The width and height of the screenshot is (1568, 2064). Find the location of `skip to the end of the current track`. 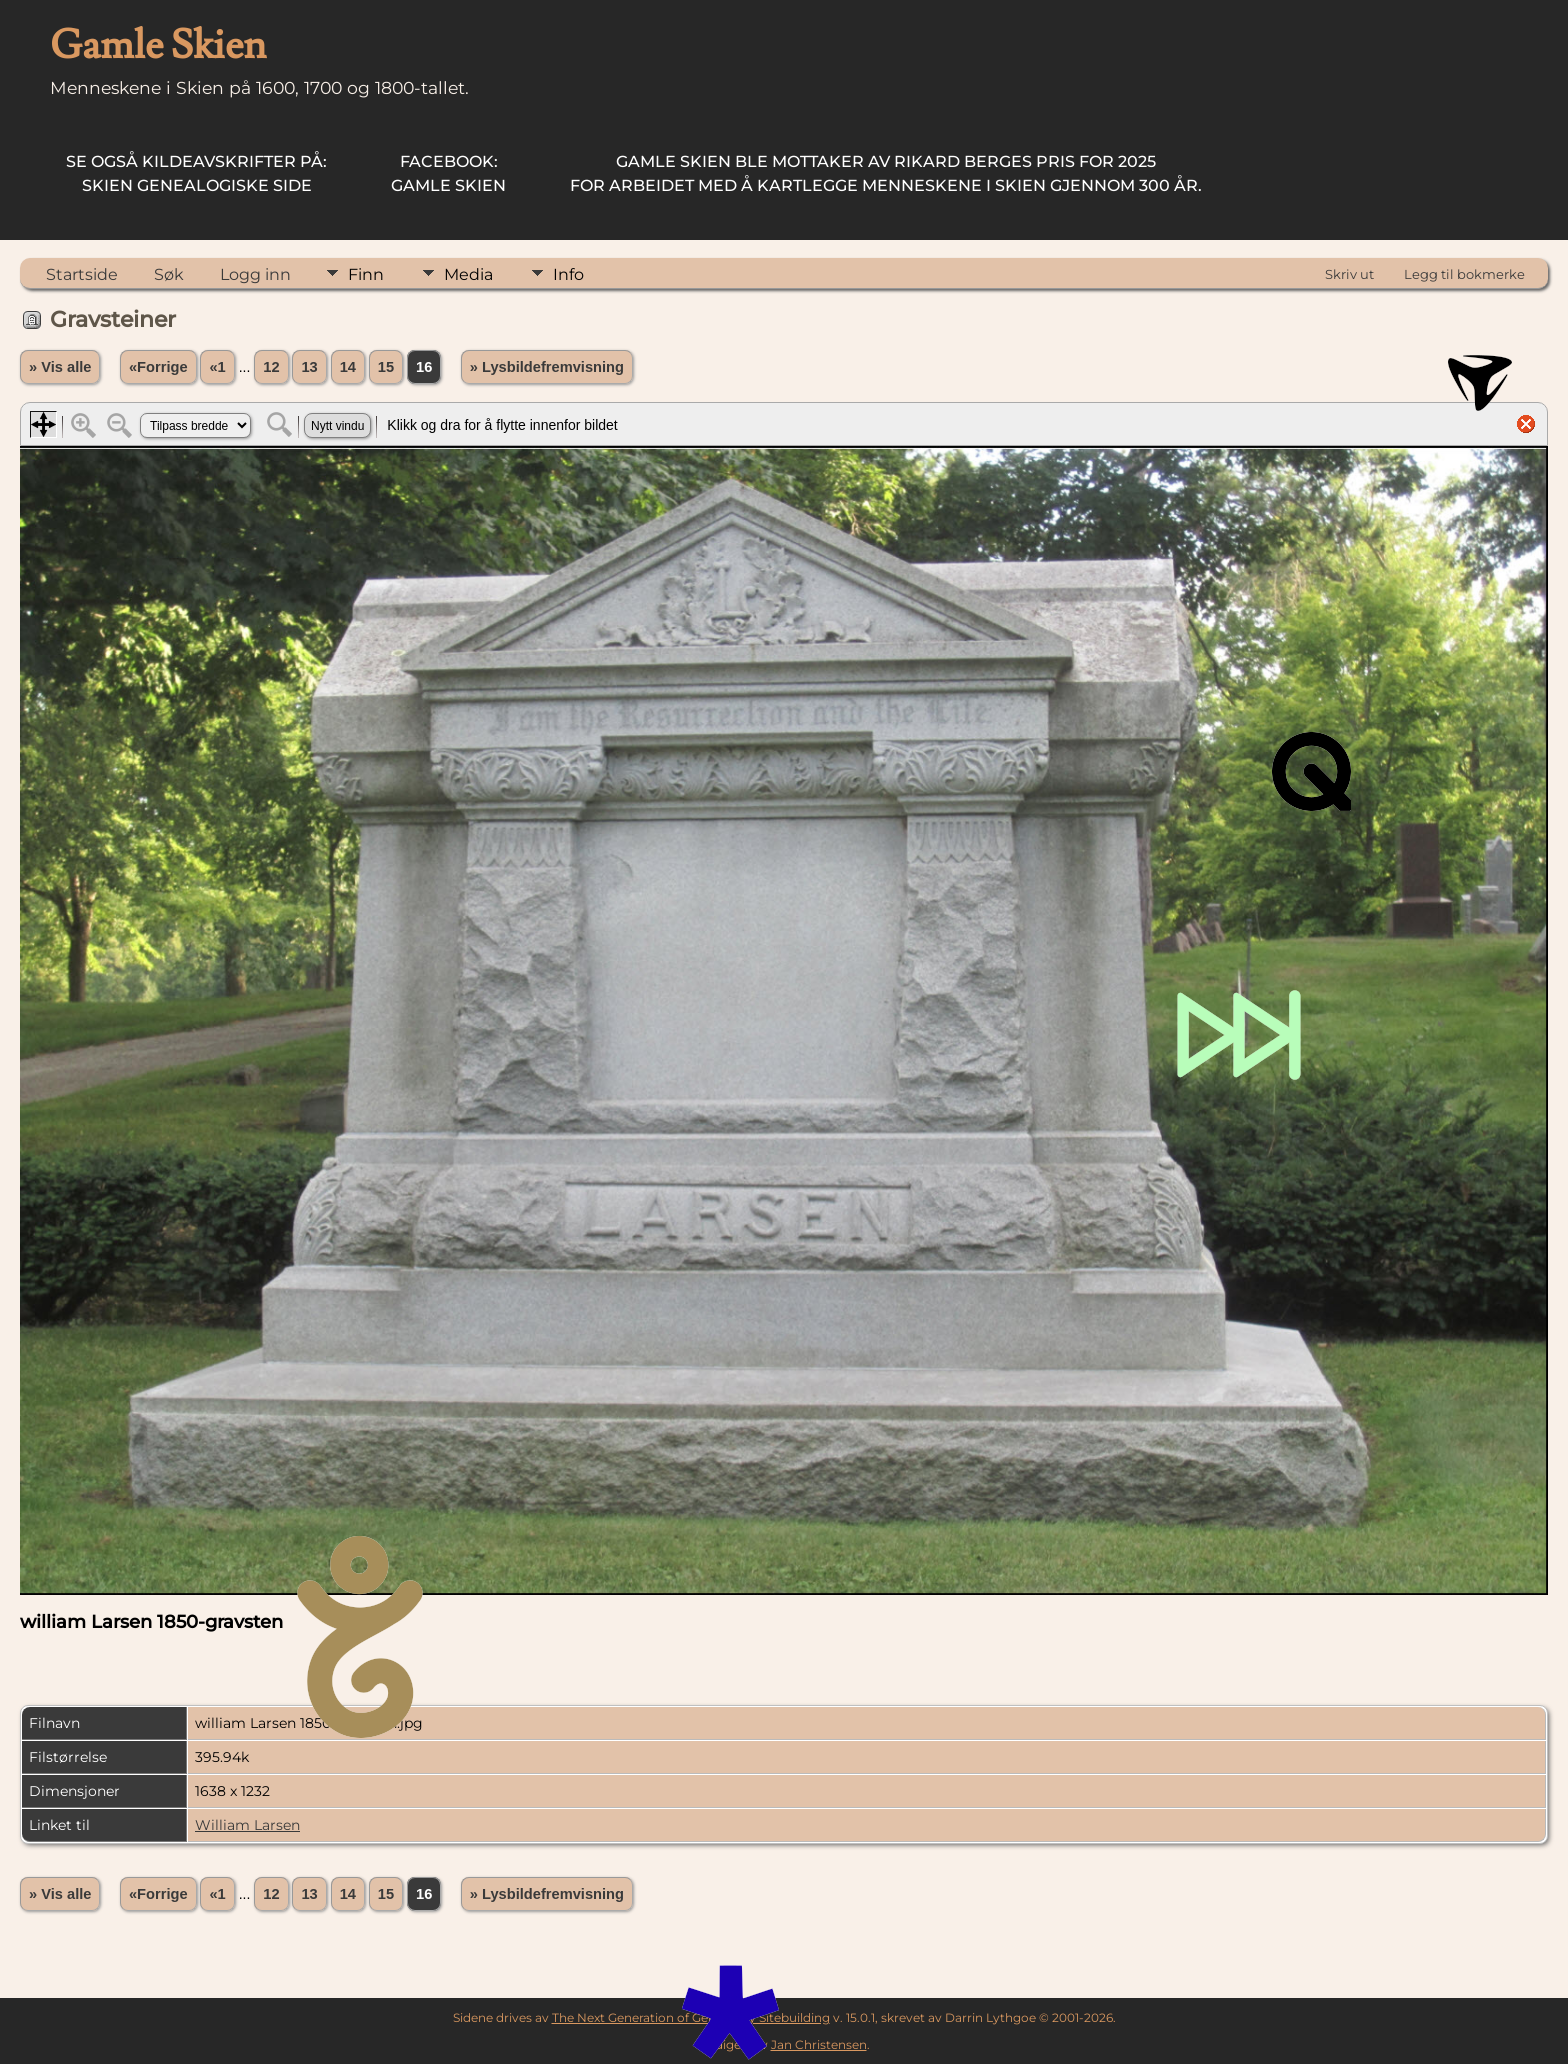

skip to the end of the current track is located at coordinates (1239, 1035).